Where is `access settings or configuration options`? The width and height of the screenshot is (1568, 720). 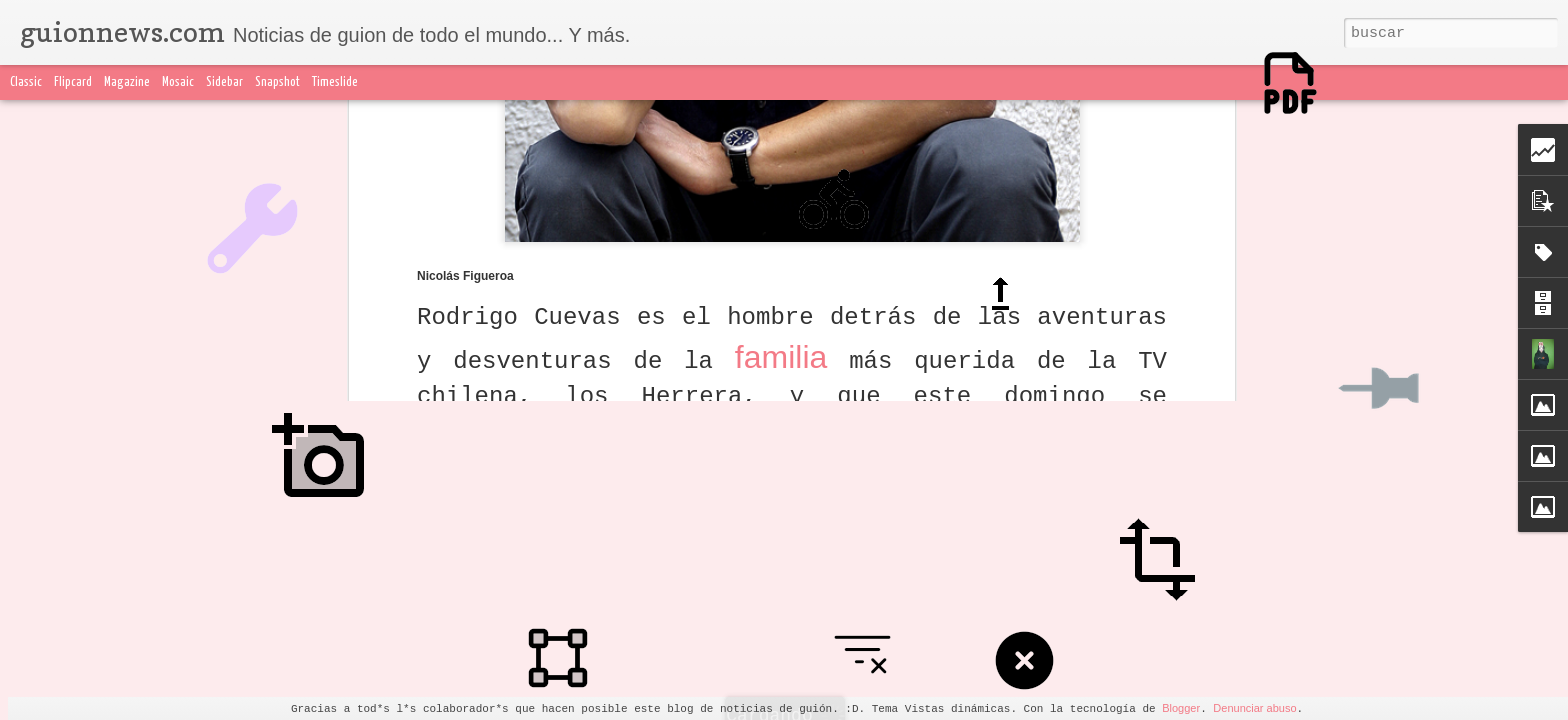 access settings or configuration options is located at coordinates (252, 228).